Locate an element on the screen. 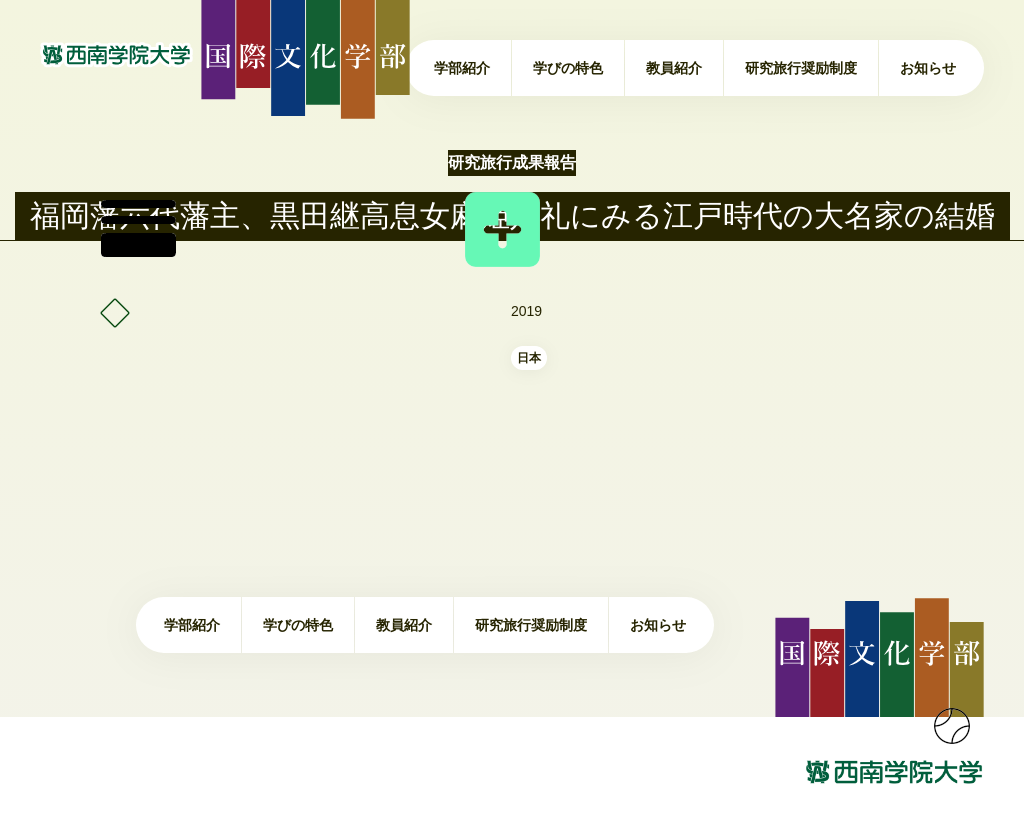 Image resolution: width=1024 pixels, height=829 pixels. indicates premium or valuable content is located at coordinates (115, 313).